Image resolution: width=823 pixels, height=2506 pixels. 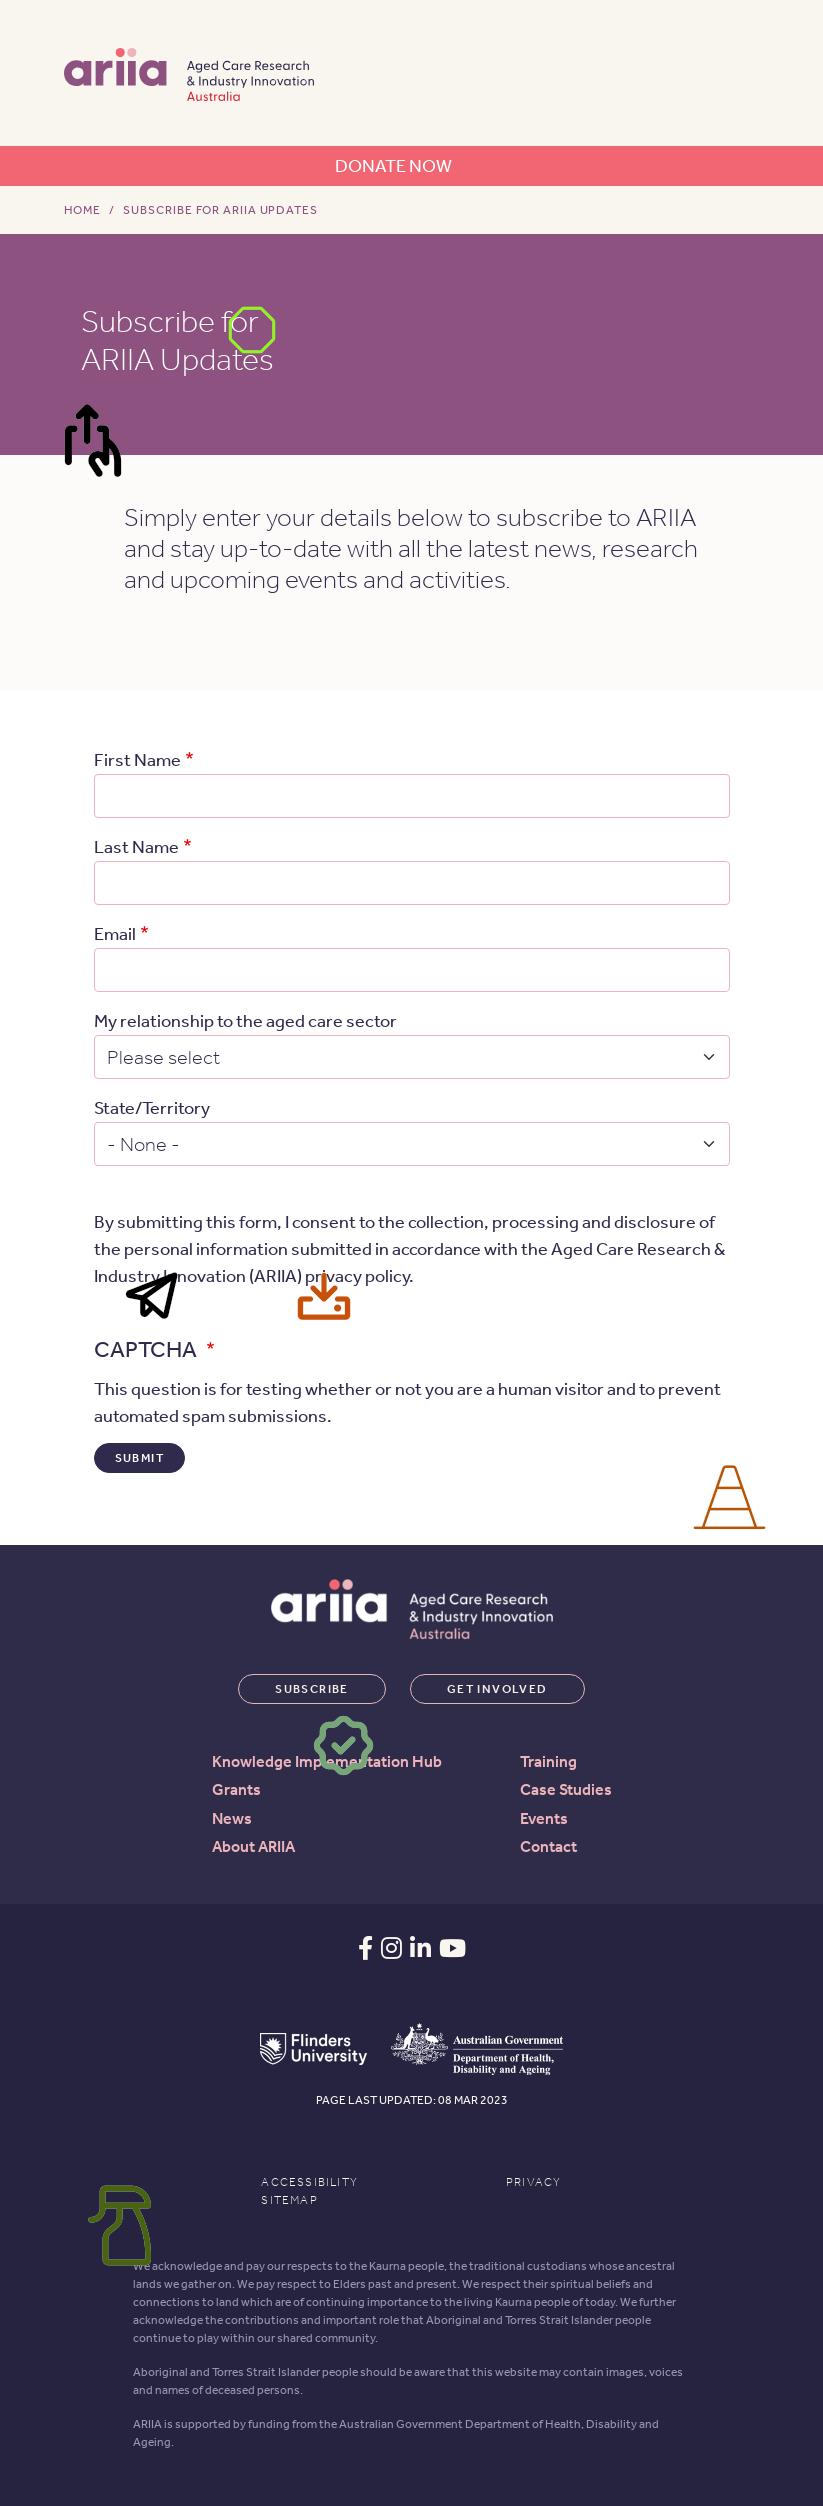 I want to click on open Telegram messaging app, so click(x=153, y=1296).